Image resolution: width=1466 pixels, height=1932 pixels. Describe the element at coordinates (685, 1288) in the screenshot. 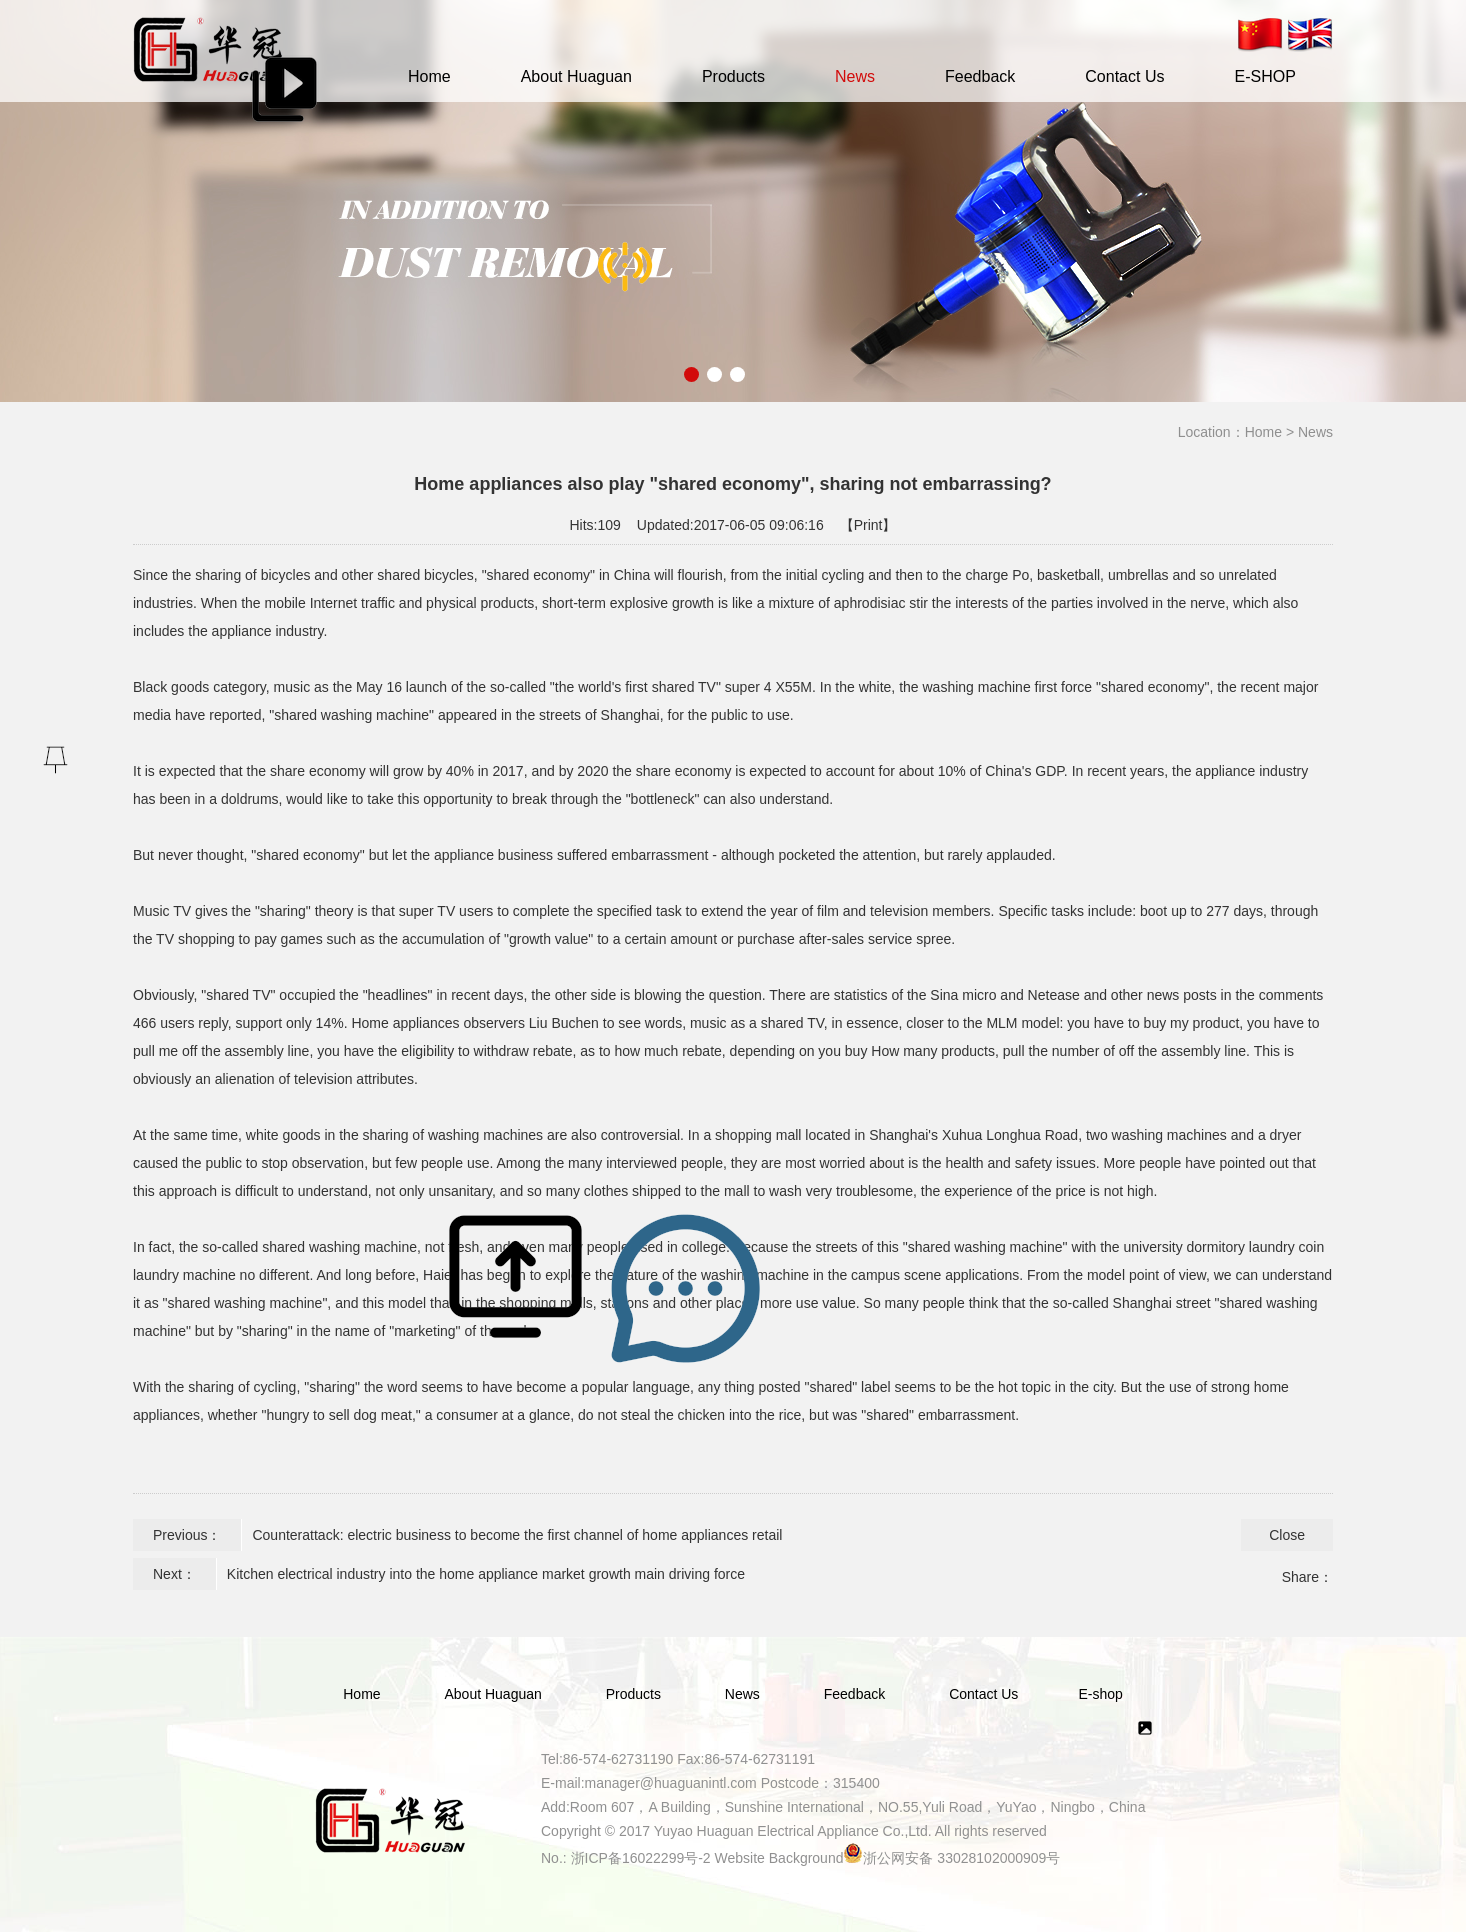

I see `open chat or messaging` at that location.